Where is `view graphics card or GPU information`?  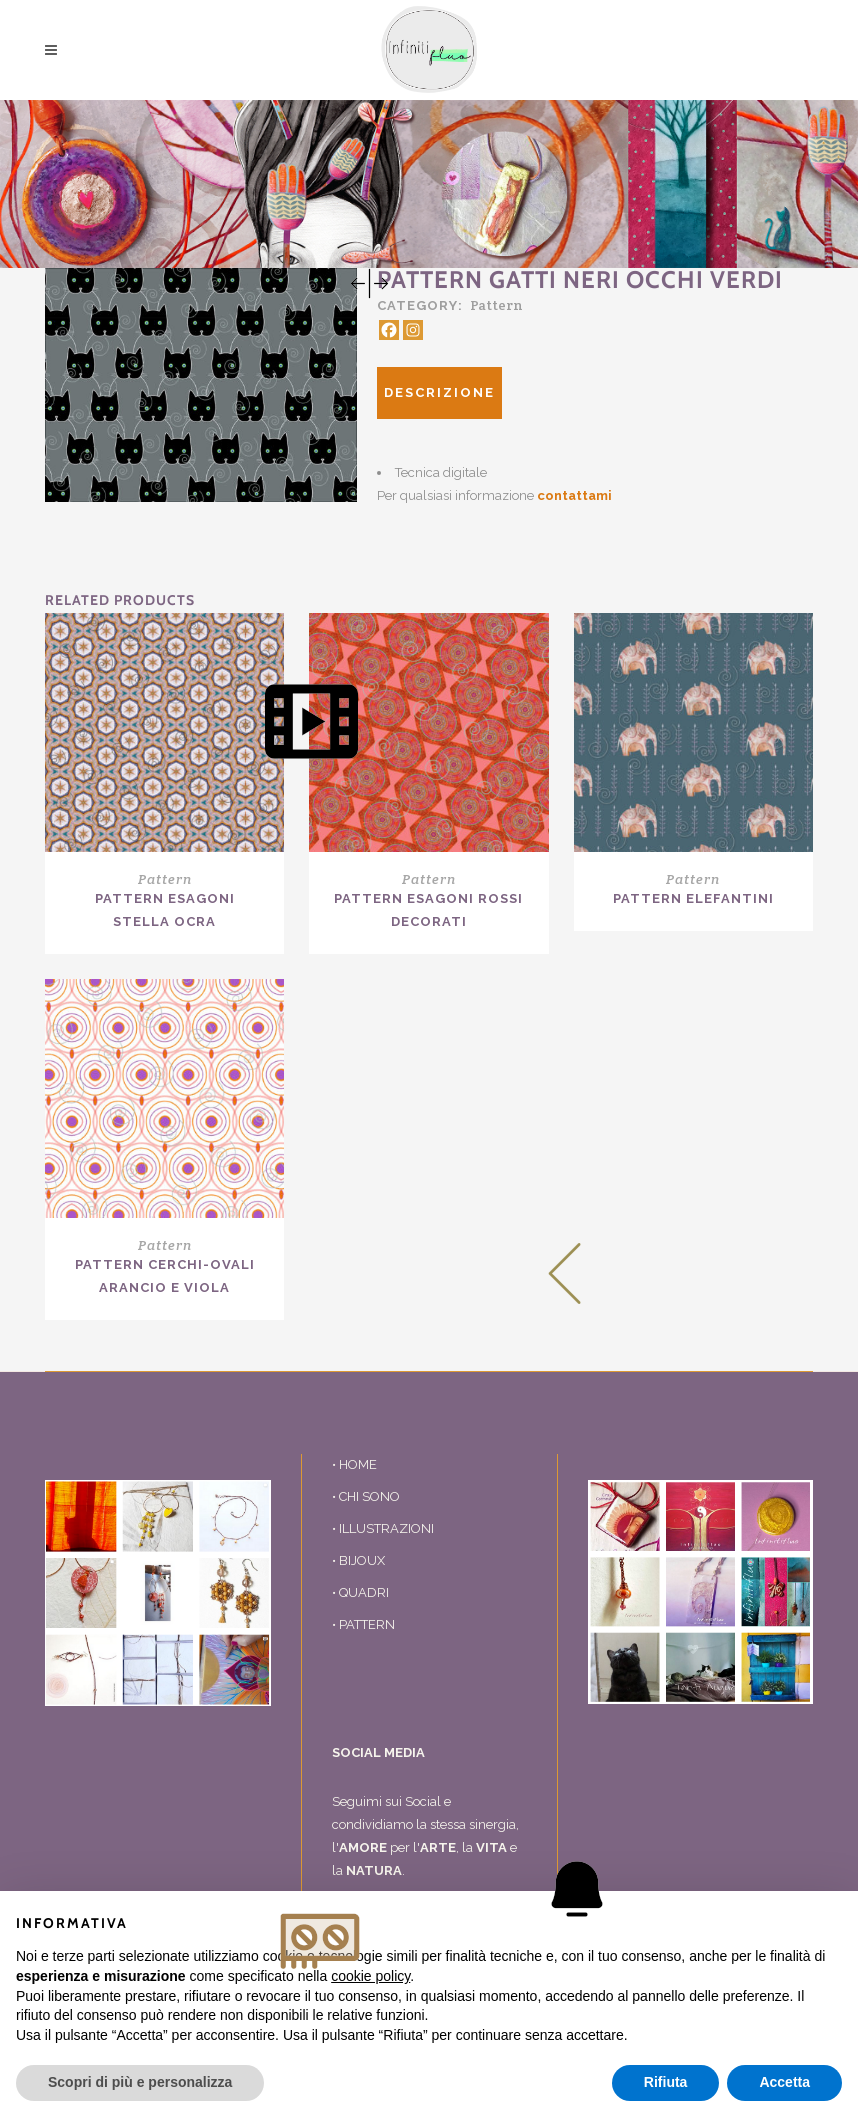
view graphics card or GPU information is located at coordinates (320, 1940).